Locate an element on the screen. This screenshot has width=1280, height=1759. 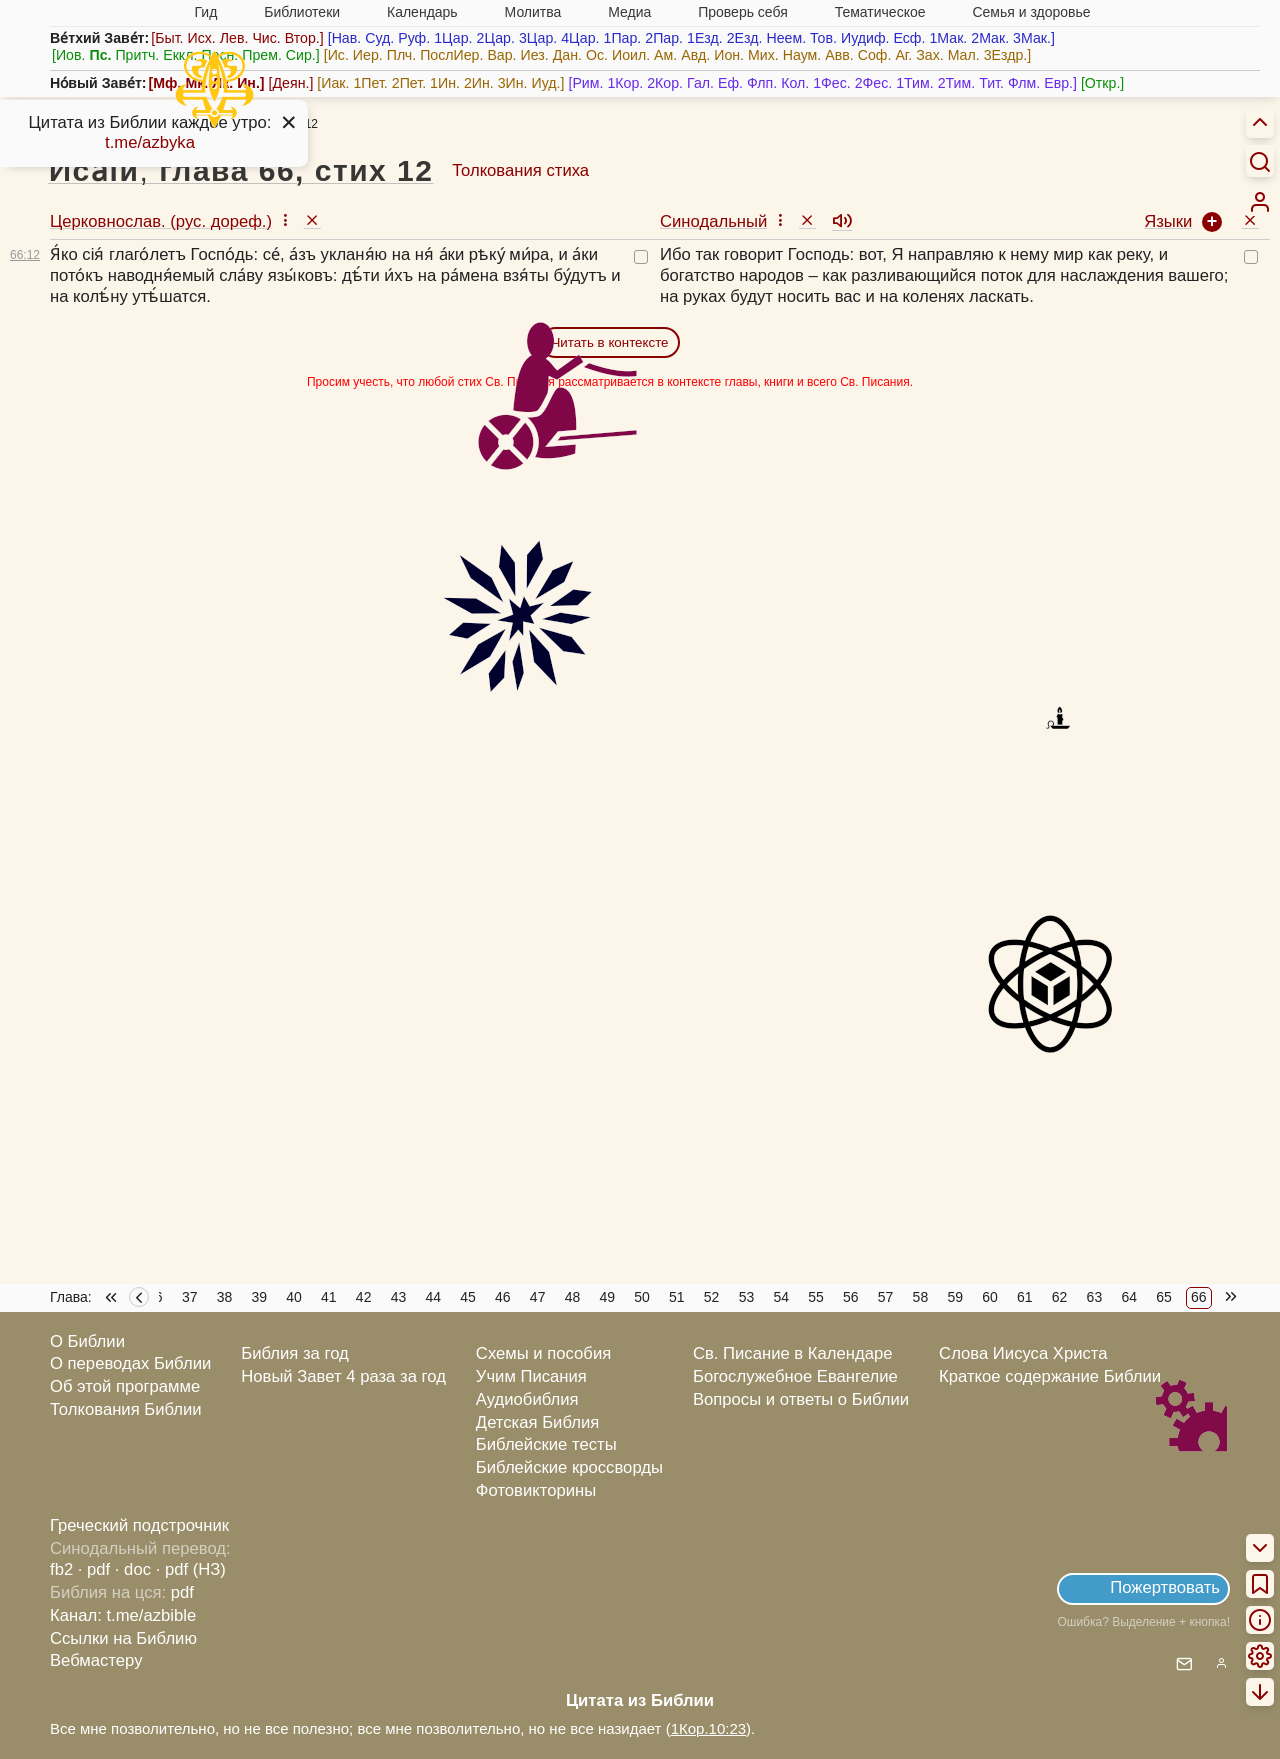
decorative candle or lighting element in a game interface is located at coordinates (1058, 719).